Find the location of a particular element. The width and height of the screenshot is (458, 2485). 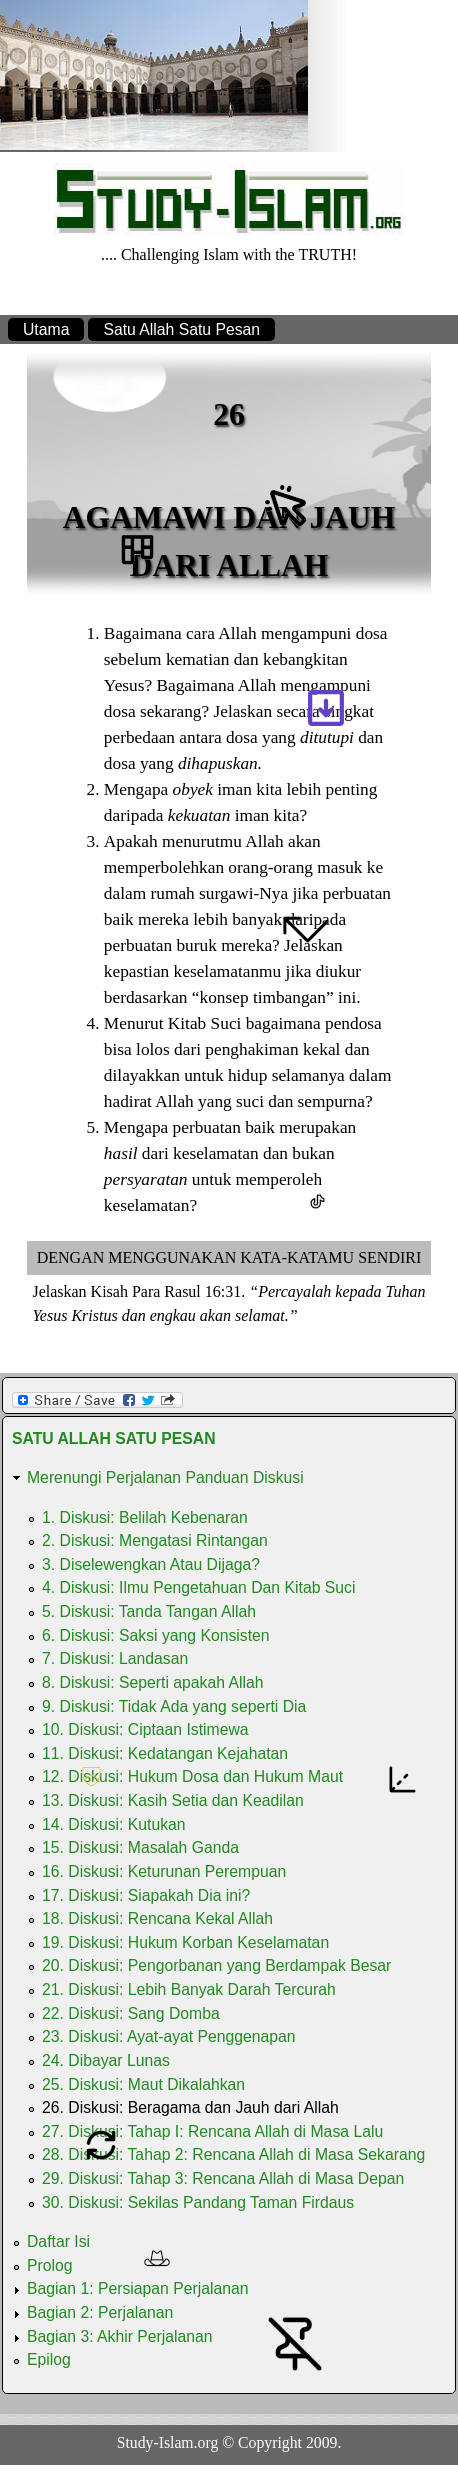

download file or content is located at coordinates (326, 708).